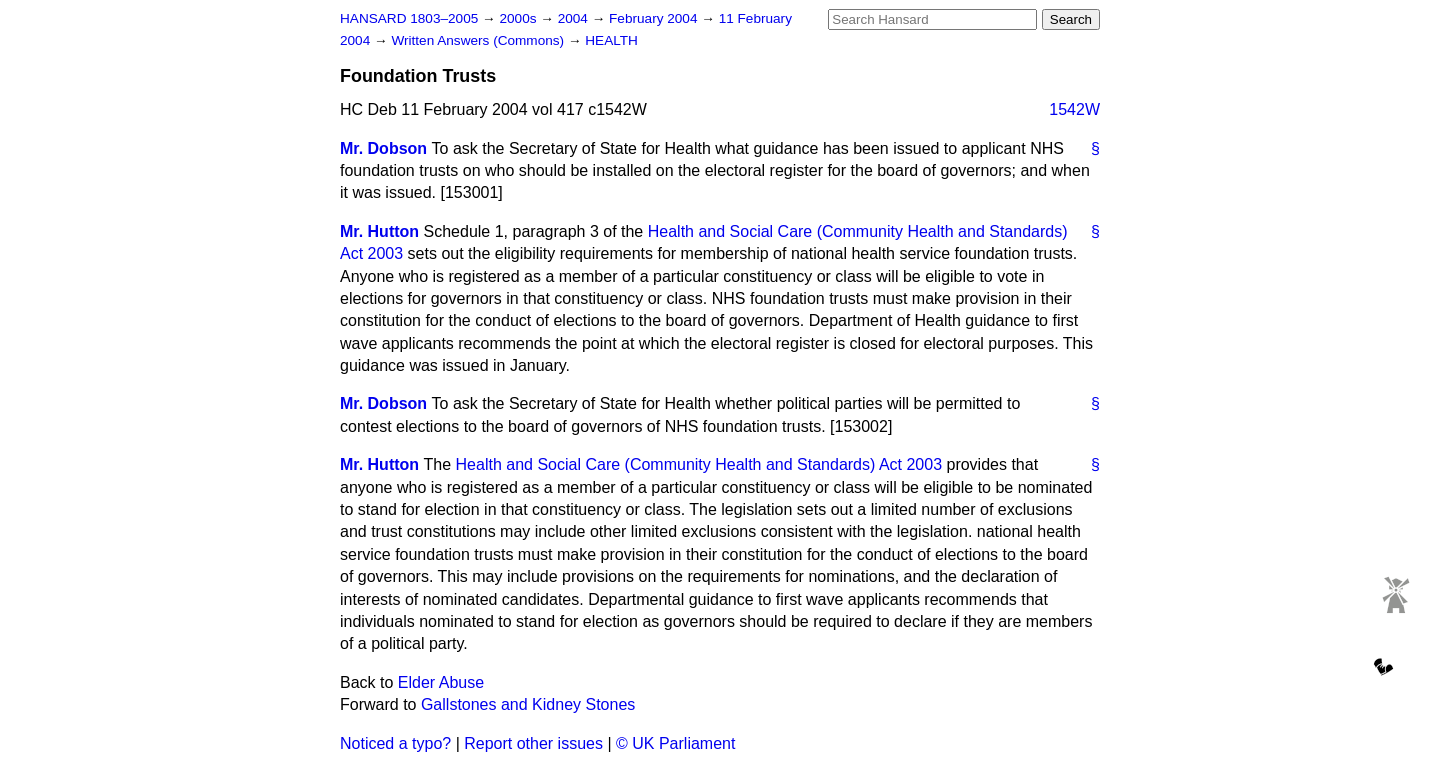  I want to click on indicates wind energy or renewable power source, so click(1396, 595).